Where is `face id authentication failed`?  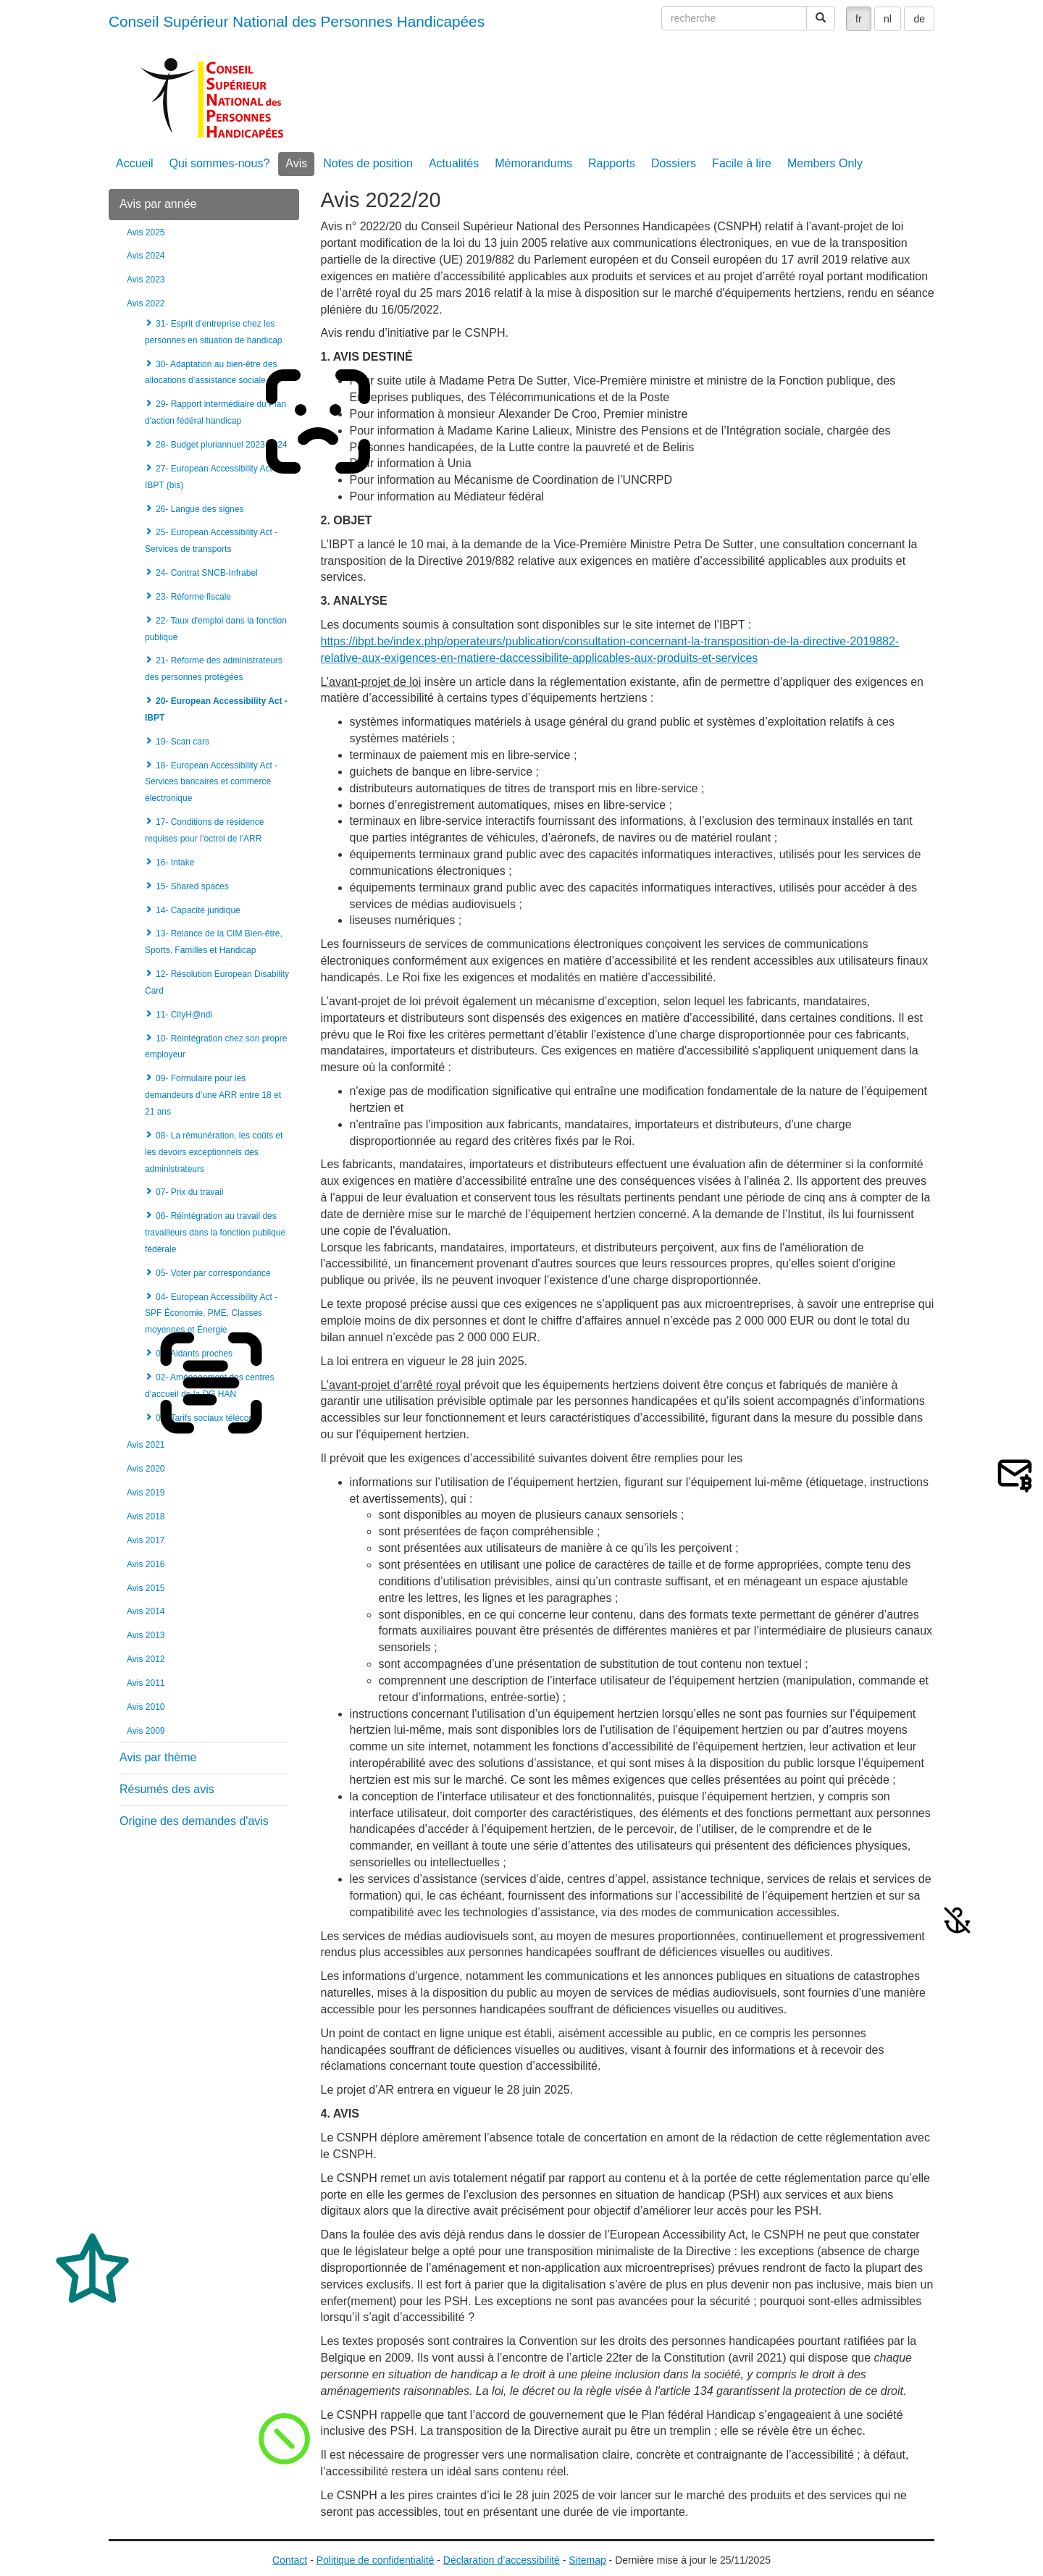 face id authentication failed is located at coordinates (318, 421).